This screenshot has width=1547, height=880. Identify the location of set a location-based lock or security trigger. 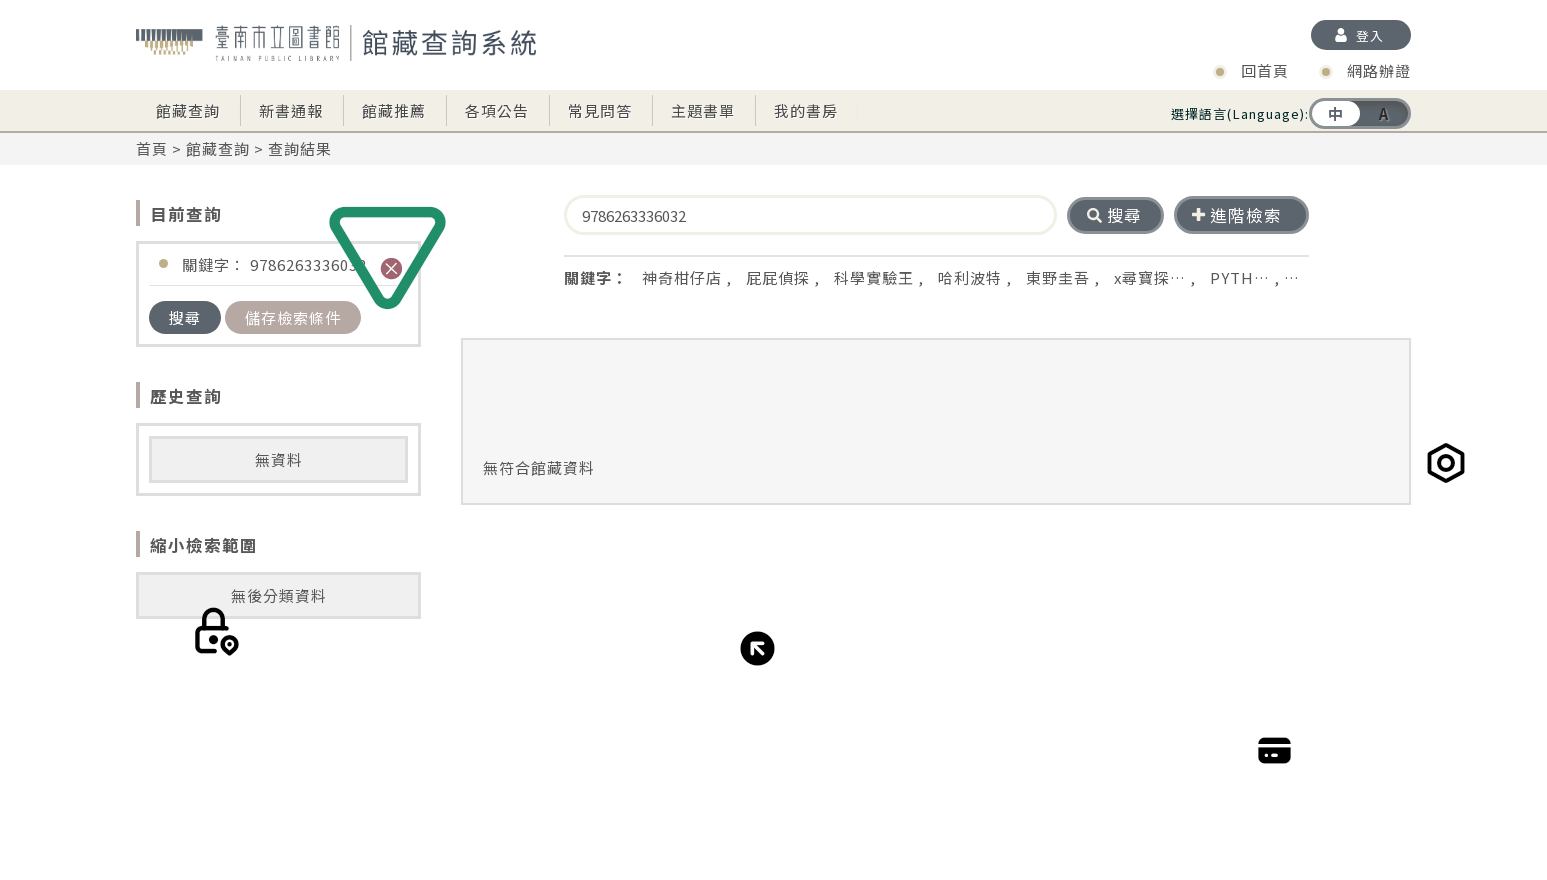
(213, 630).